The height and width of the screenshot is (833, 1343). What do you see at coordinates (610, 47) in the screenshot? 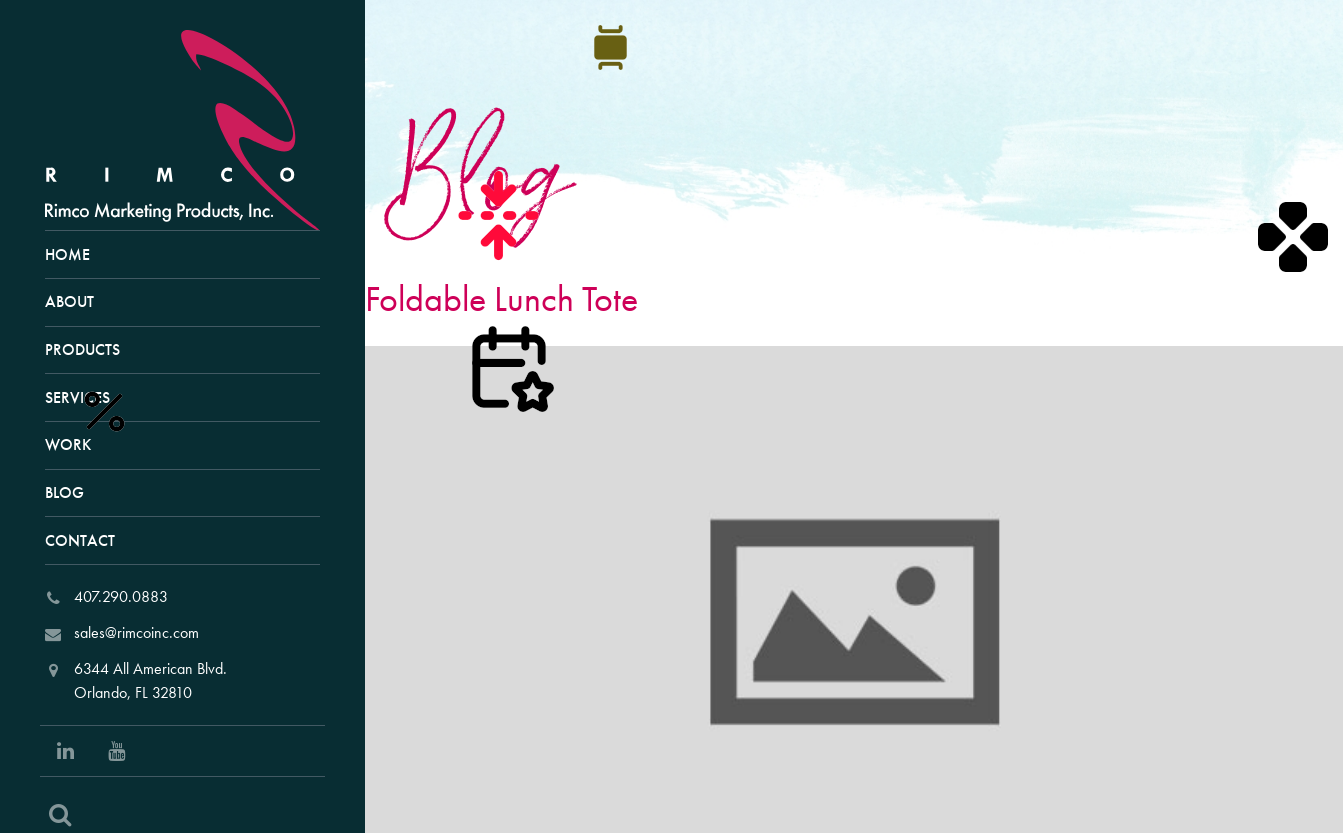
I see `scroll through vertical carousel content` at bounding box center [610, 47].